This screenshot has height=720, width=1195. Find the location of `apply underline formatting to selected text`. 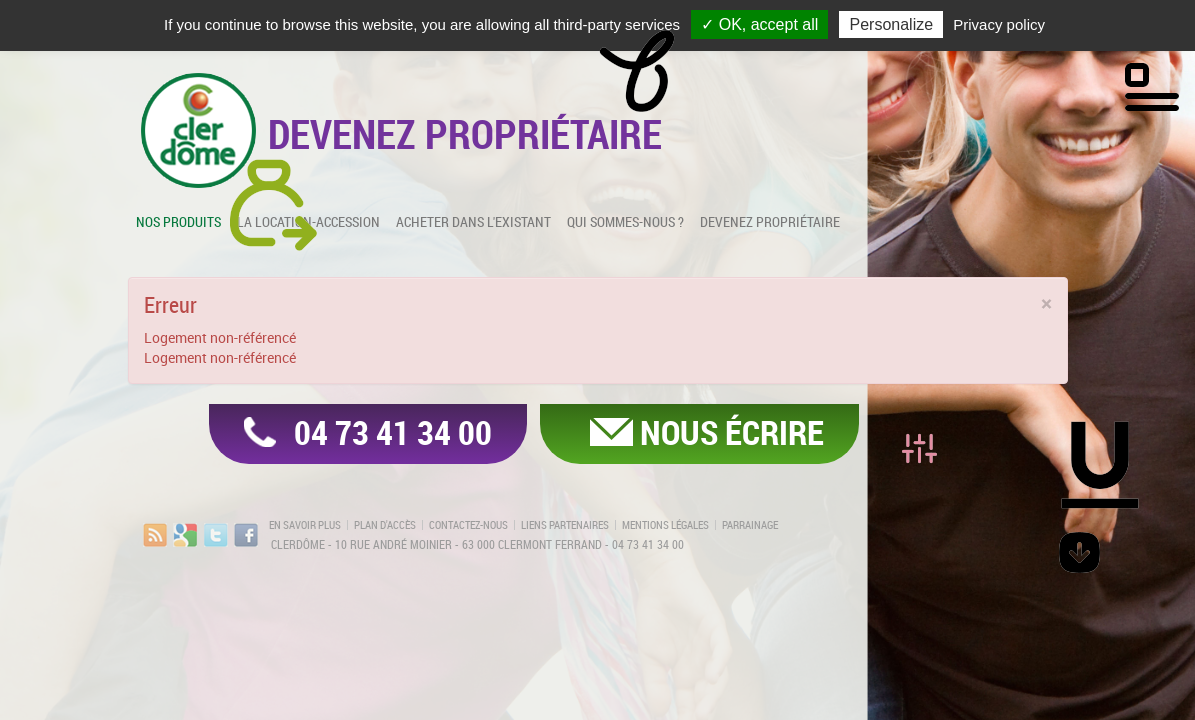

apply underline formatting to selected text is located at coordinates (1100, 465).